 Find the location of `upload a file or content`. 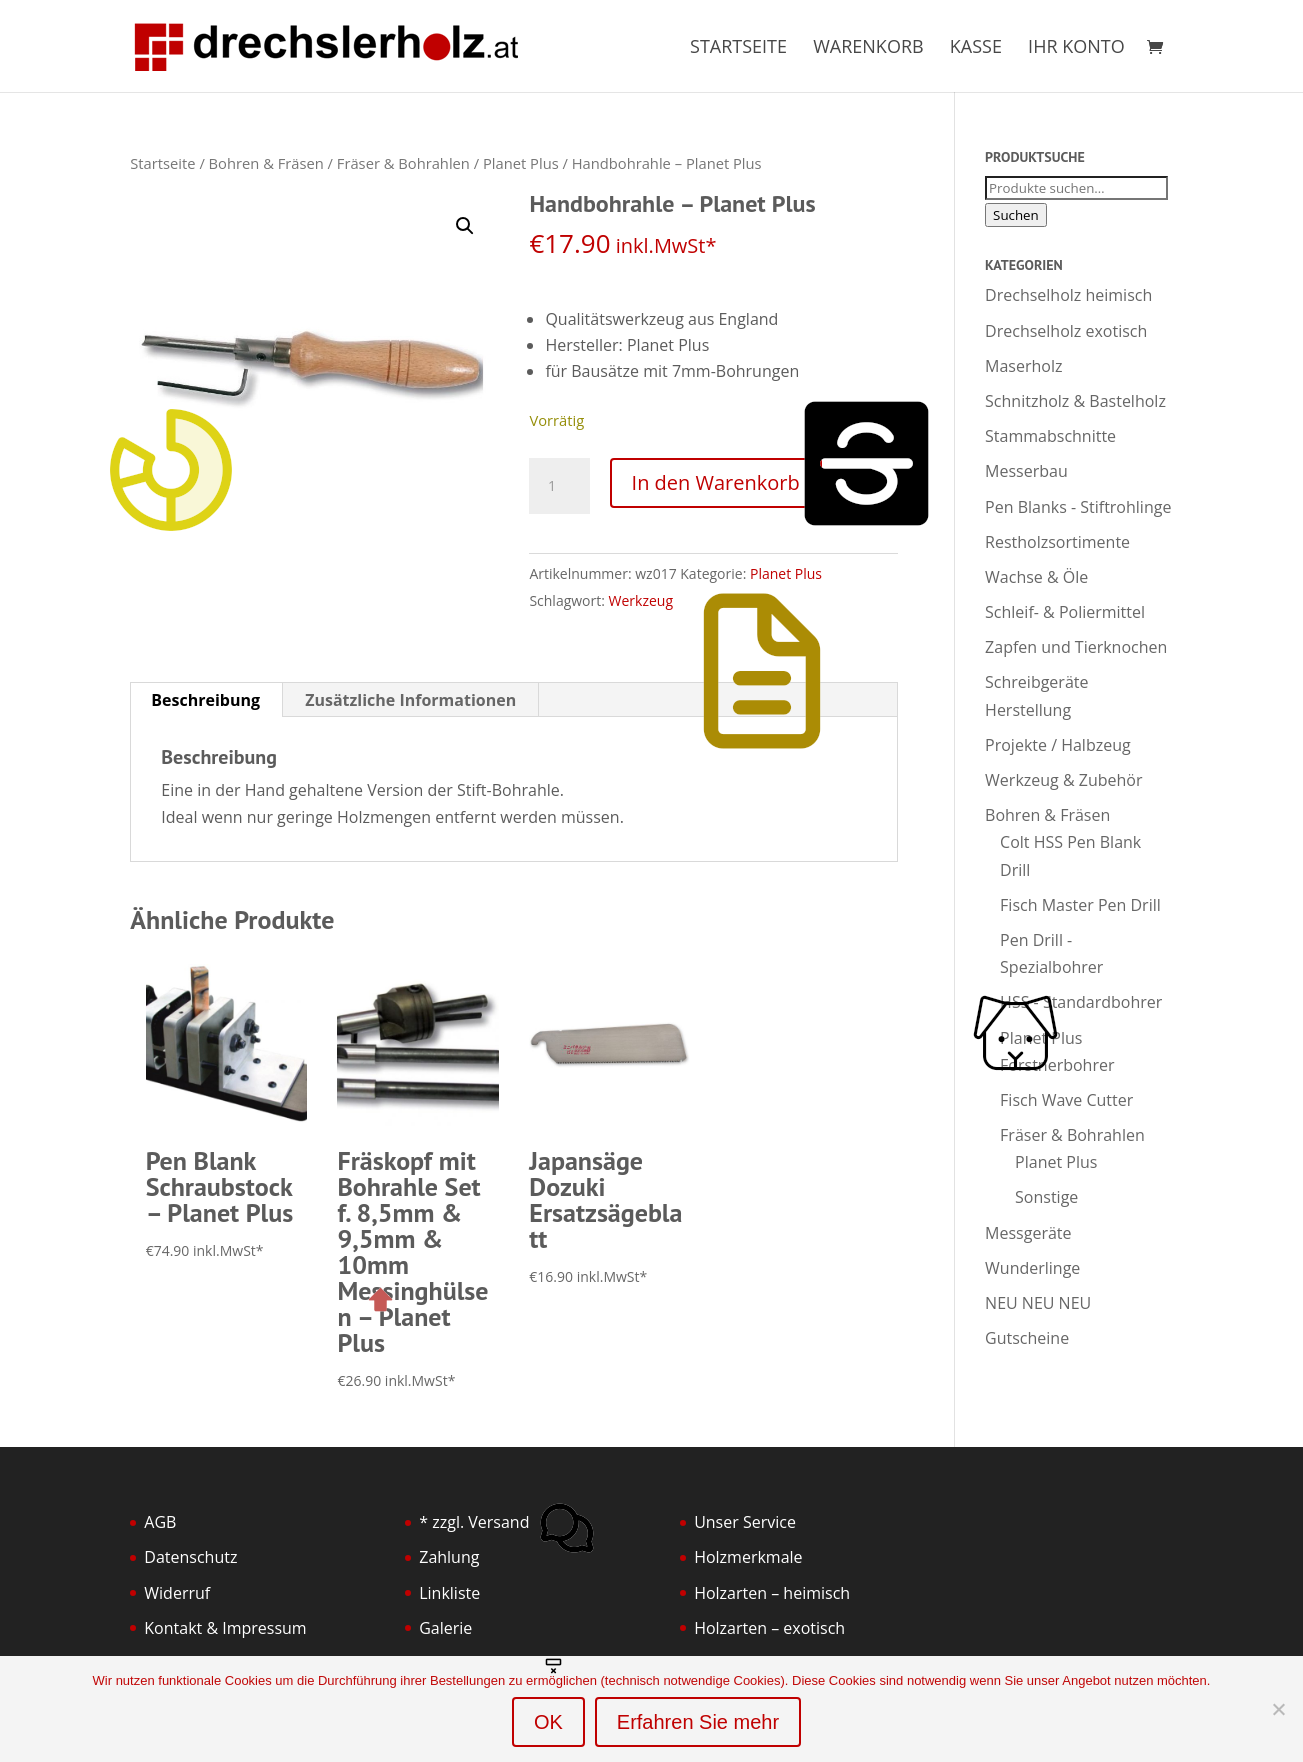

upload a file or content is located at coordinates (380, 1300).